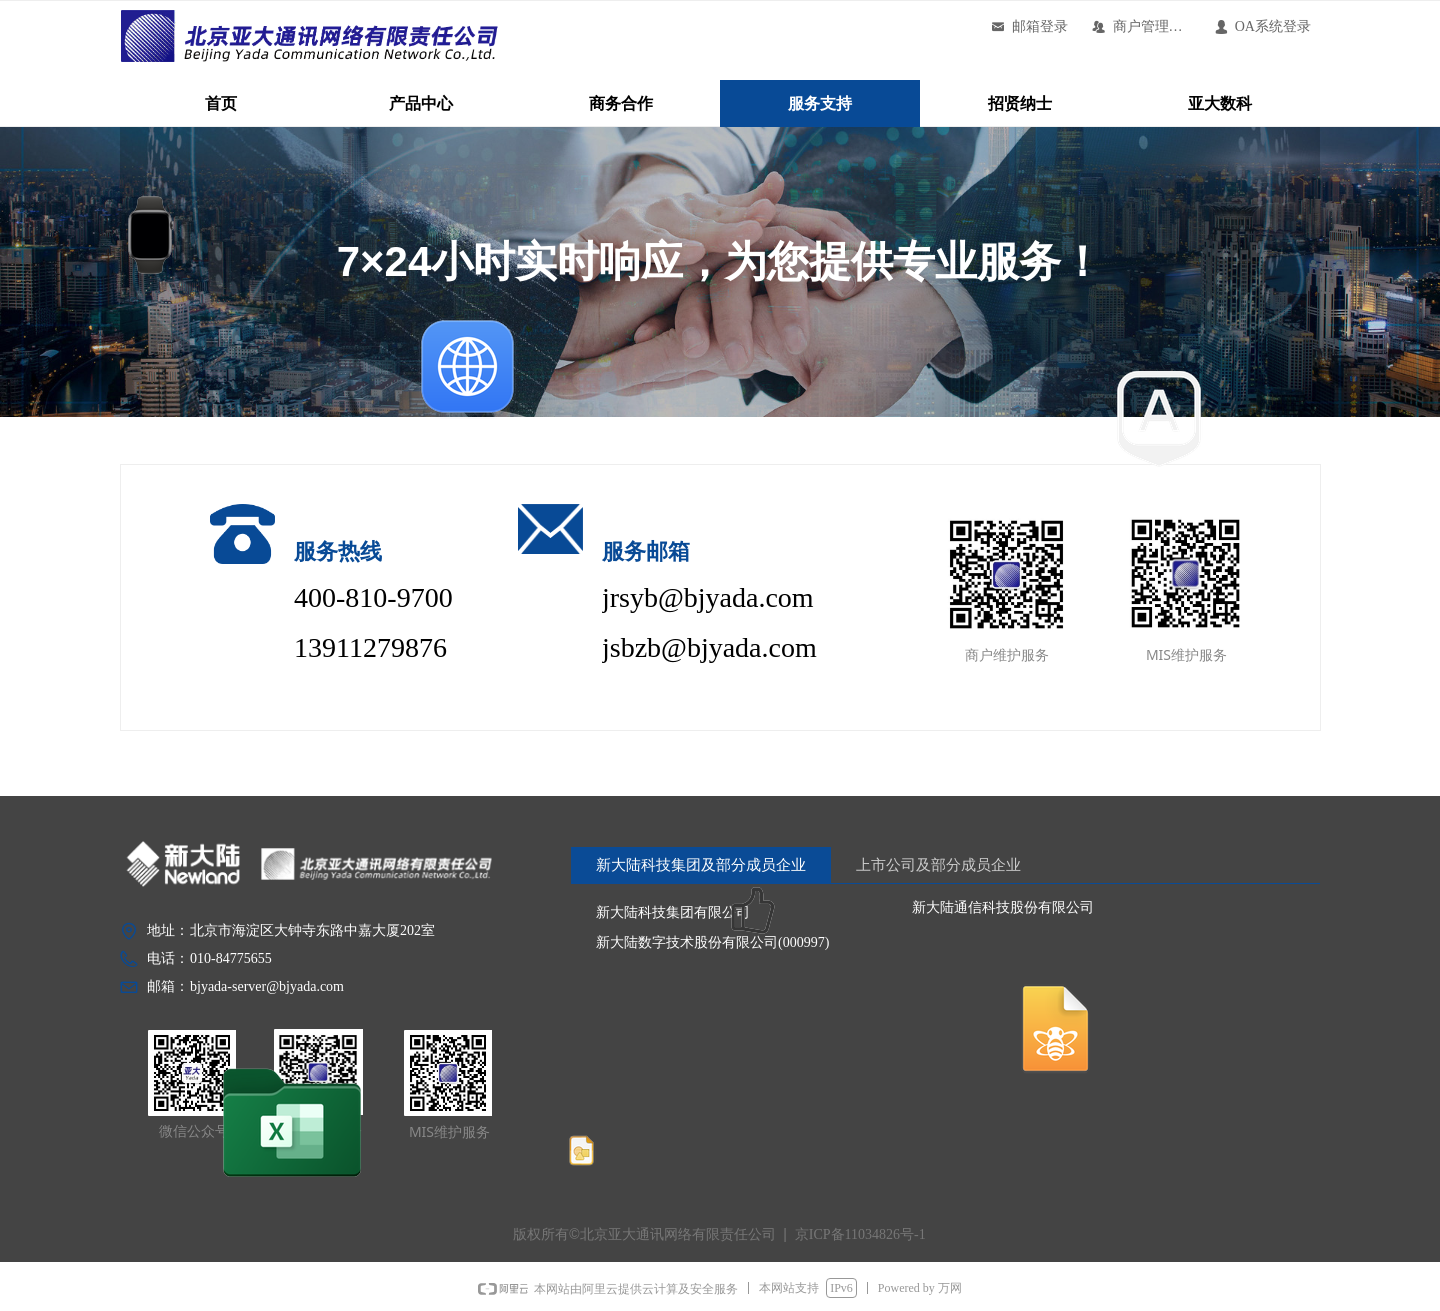 This screenshot has width=1440, height=1311. I want to click on indicates caps lock is currently enabled, so click(1159, 419).